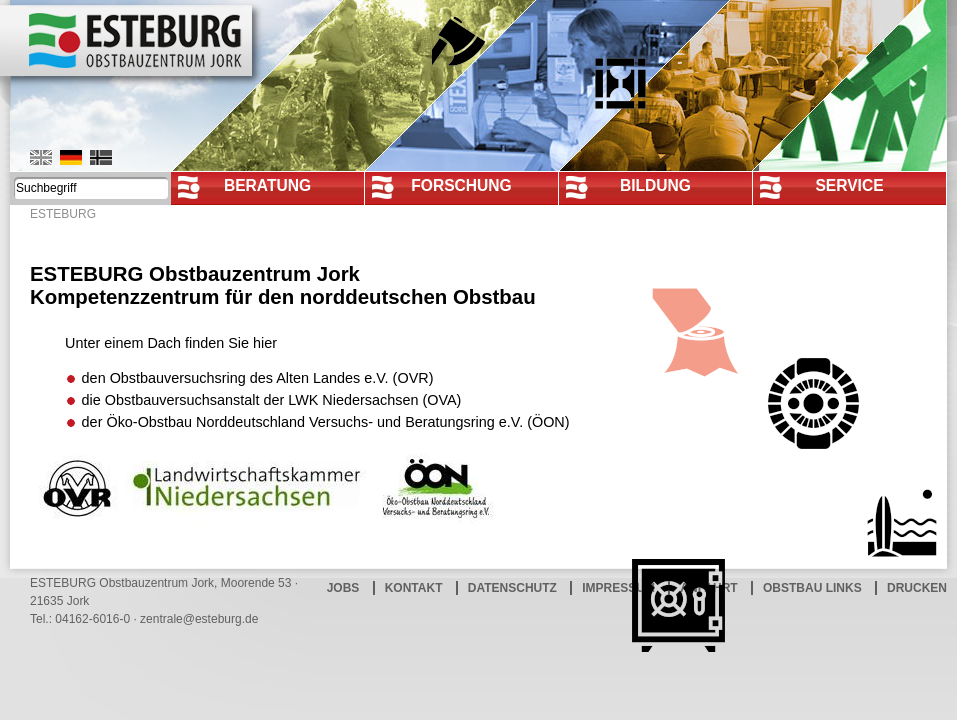  I want to click on access surfing or water sports activities, so click(902, 522).